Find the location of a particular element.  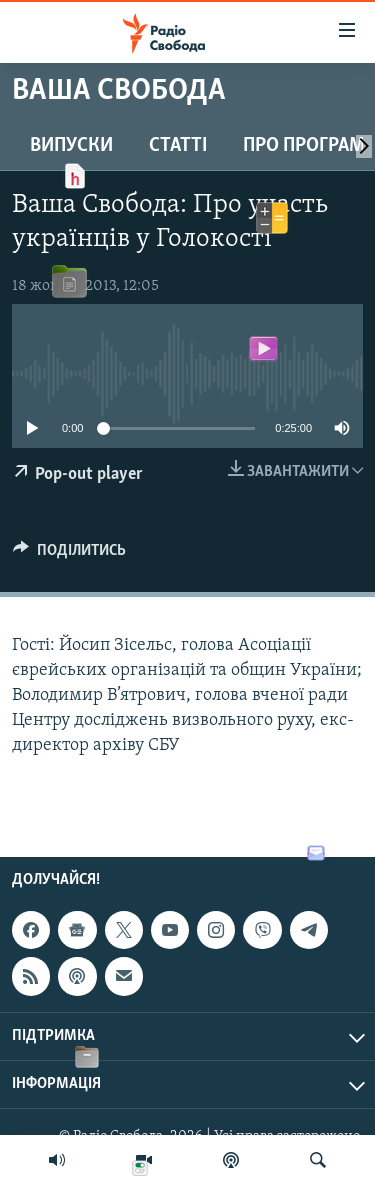

open the calculator app is located at coordinates (272, 218).